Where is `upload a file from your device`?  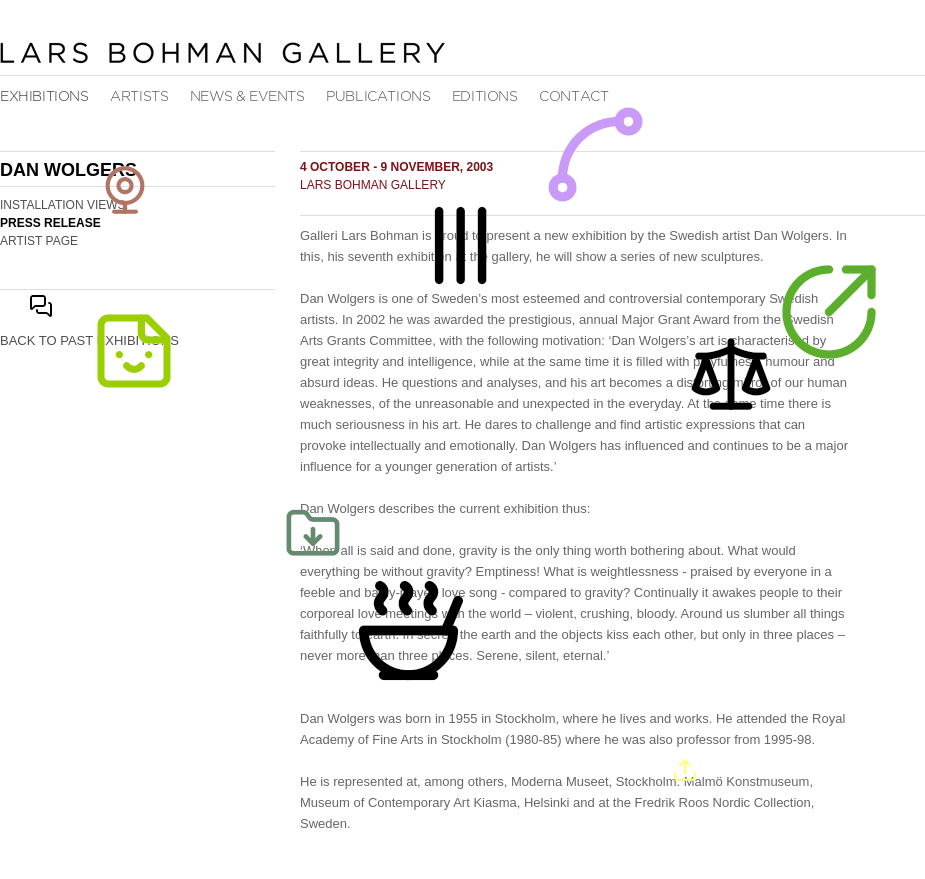
upload a file from your device is located at coordinates (685, 770).